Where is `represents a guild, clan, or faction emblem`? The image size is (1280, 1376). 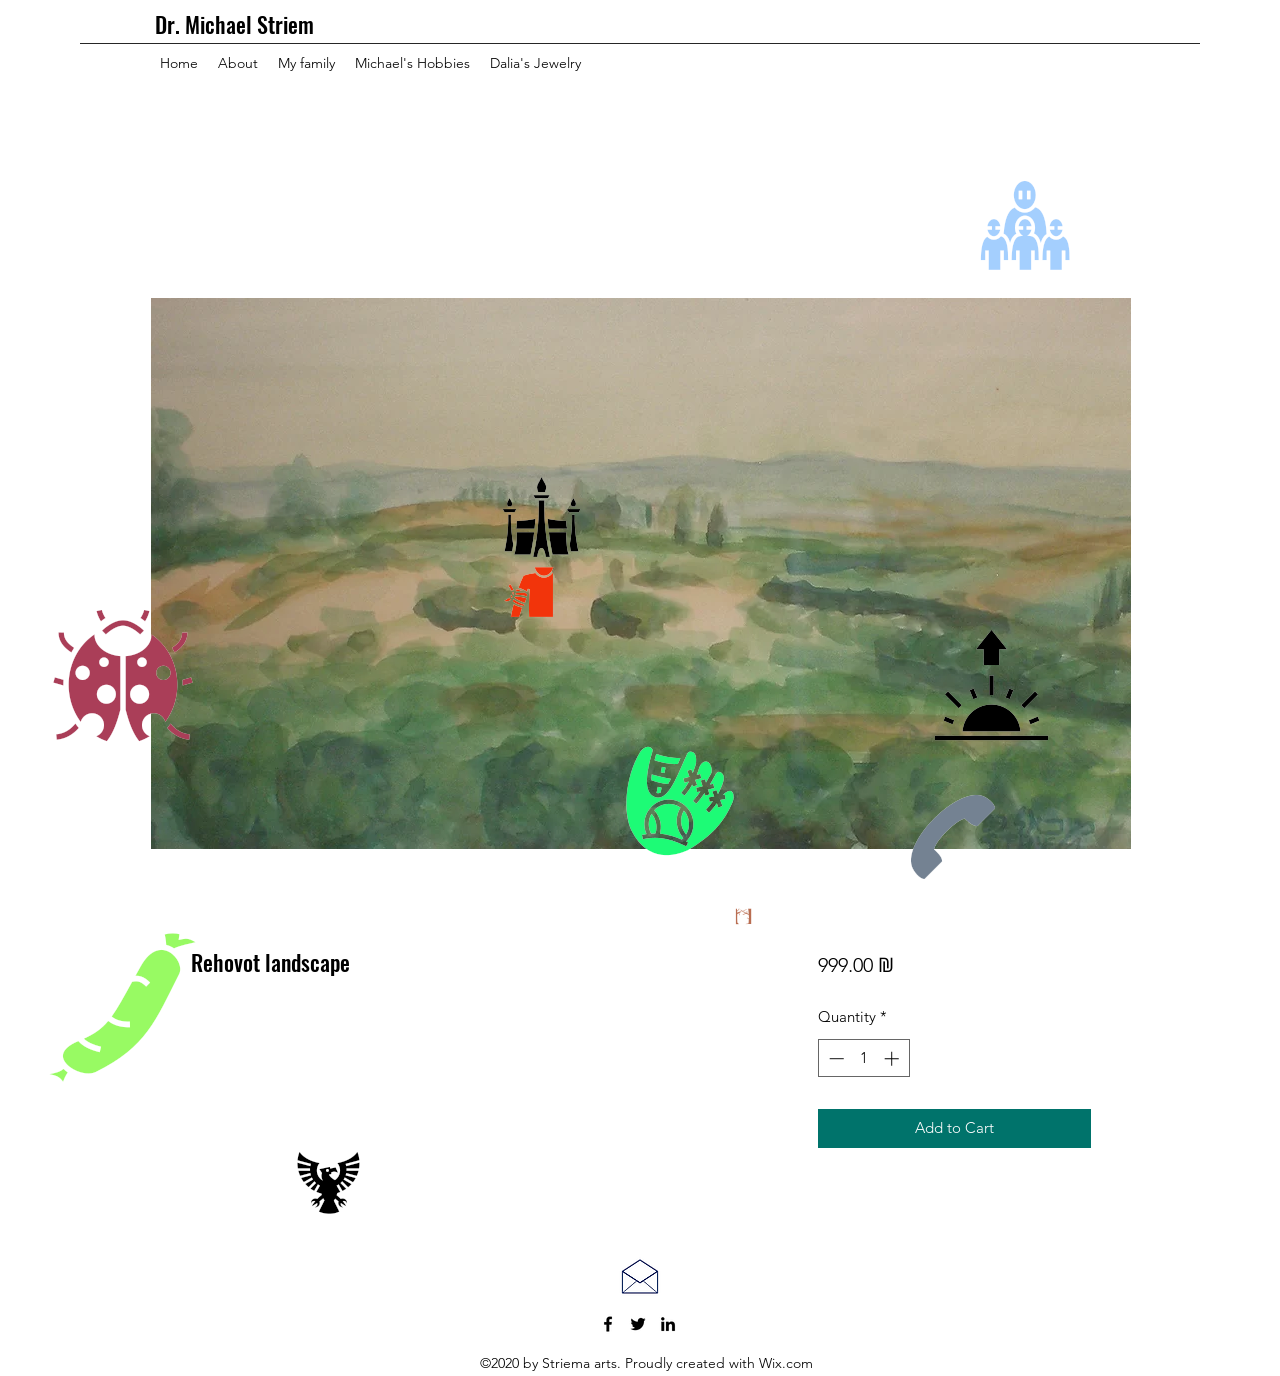
represents a guild, clan, or faction emblem is located at coordinates (328, 1182).